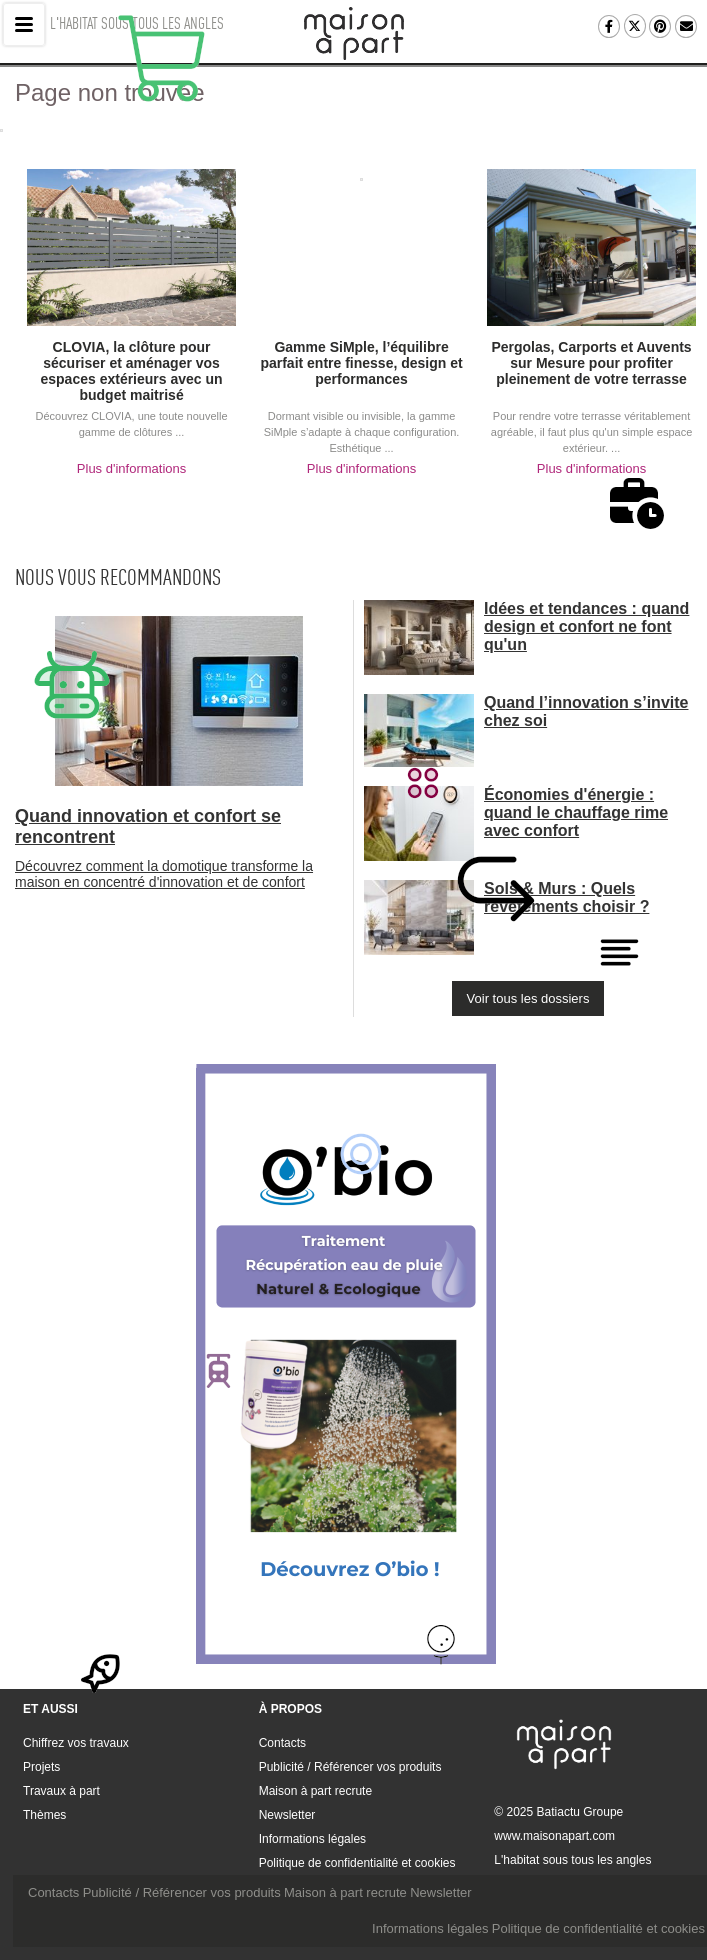  Describe the element at coordinates (441, 1644) in the screenshot. I see `access golf-related features or sports content` at that location.